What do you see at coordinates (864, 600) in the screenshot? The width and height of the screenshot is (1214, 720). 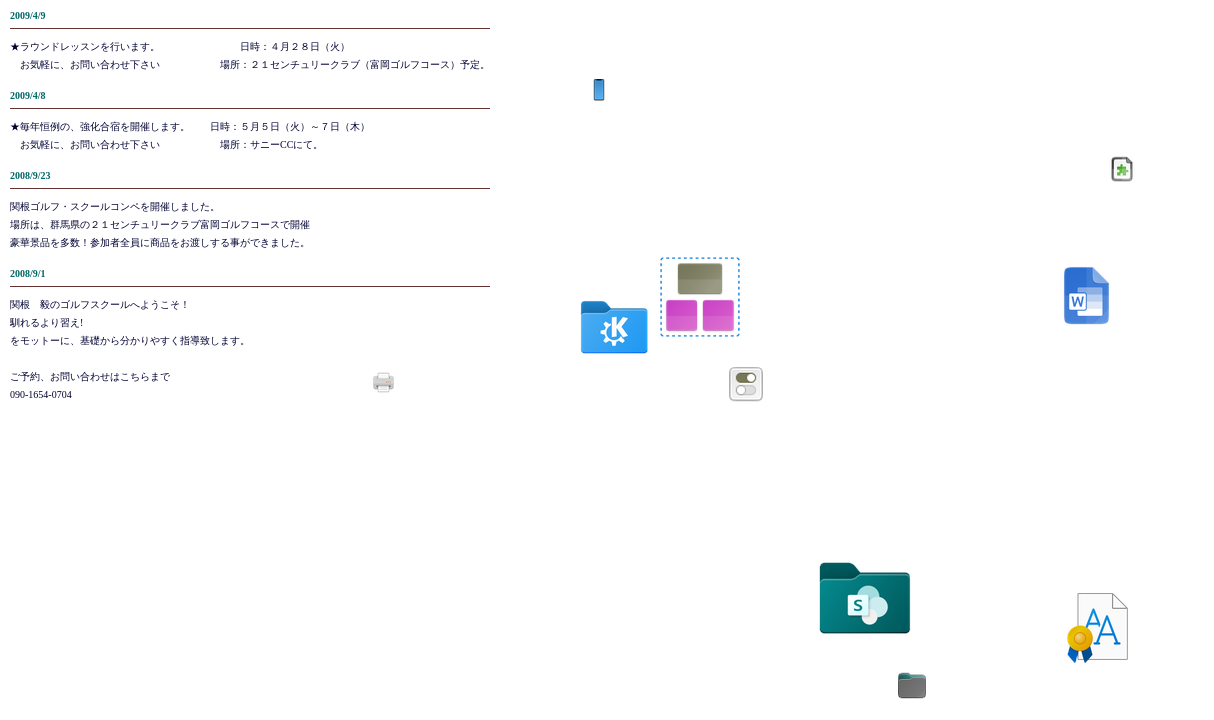 I see `open microsoft sharepoint folder` at bounding box center [864, 600].